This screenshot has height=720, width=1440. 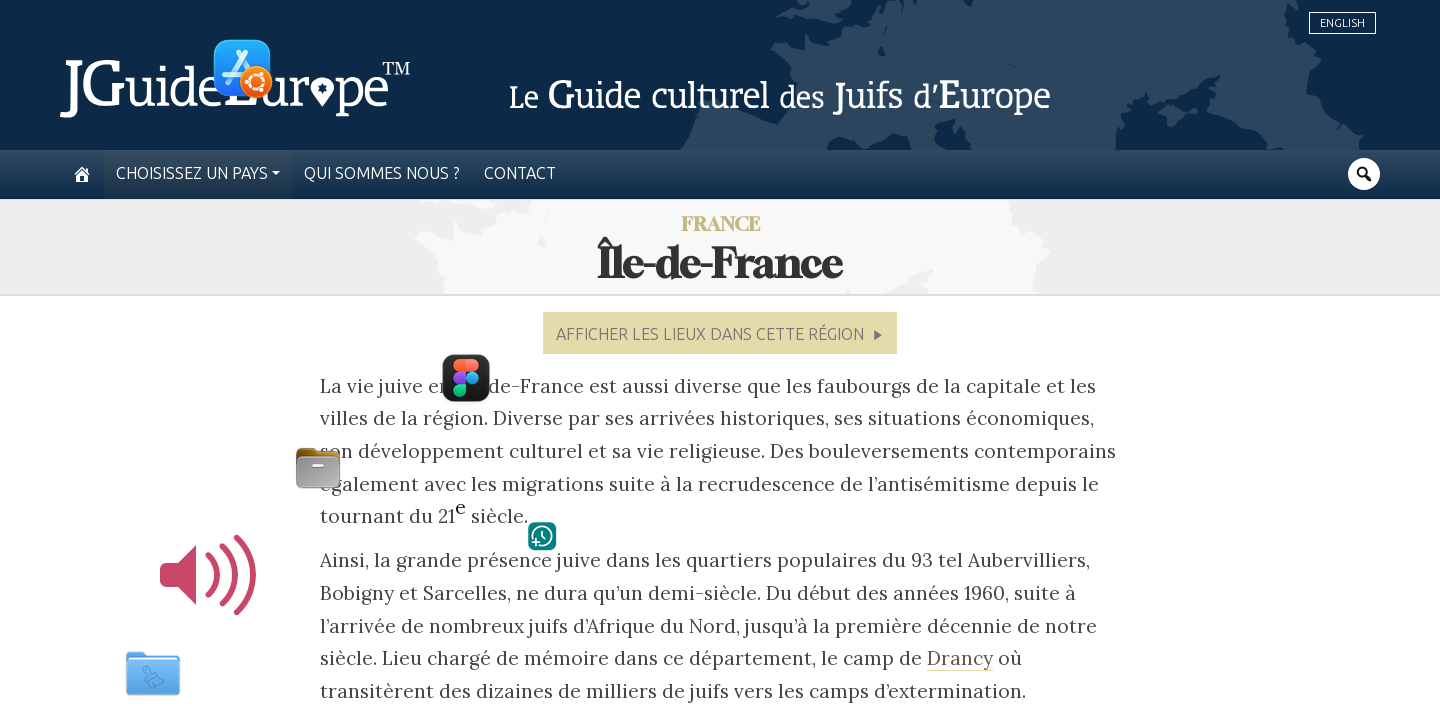 What do you see at coordinates (466, 378) in the screenshot?
I see `open figma design app` at bounding box center [466, 378].